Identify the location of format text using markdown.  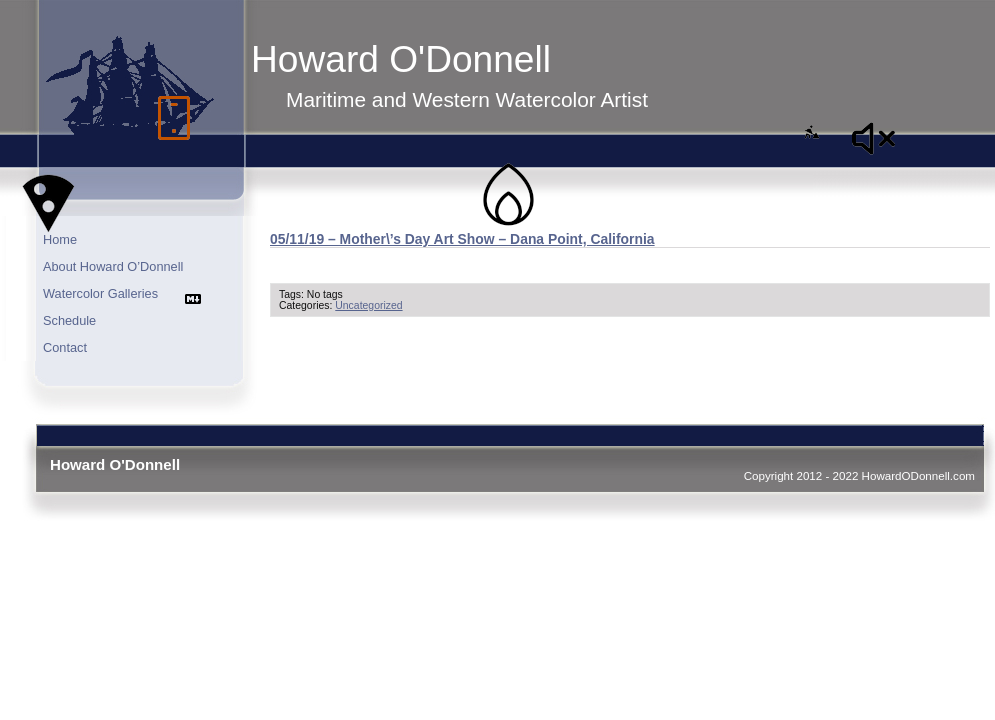
(193, 299).